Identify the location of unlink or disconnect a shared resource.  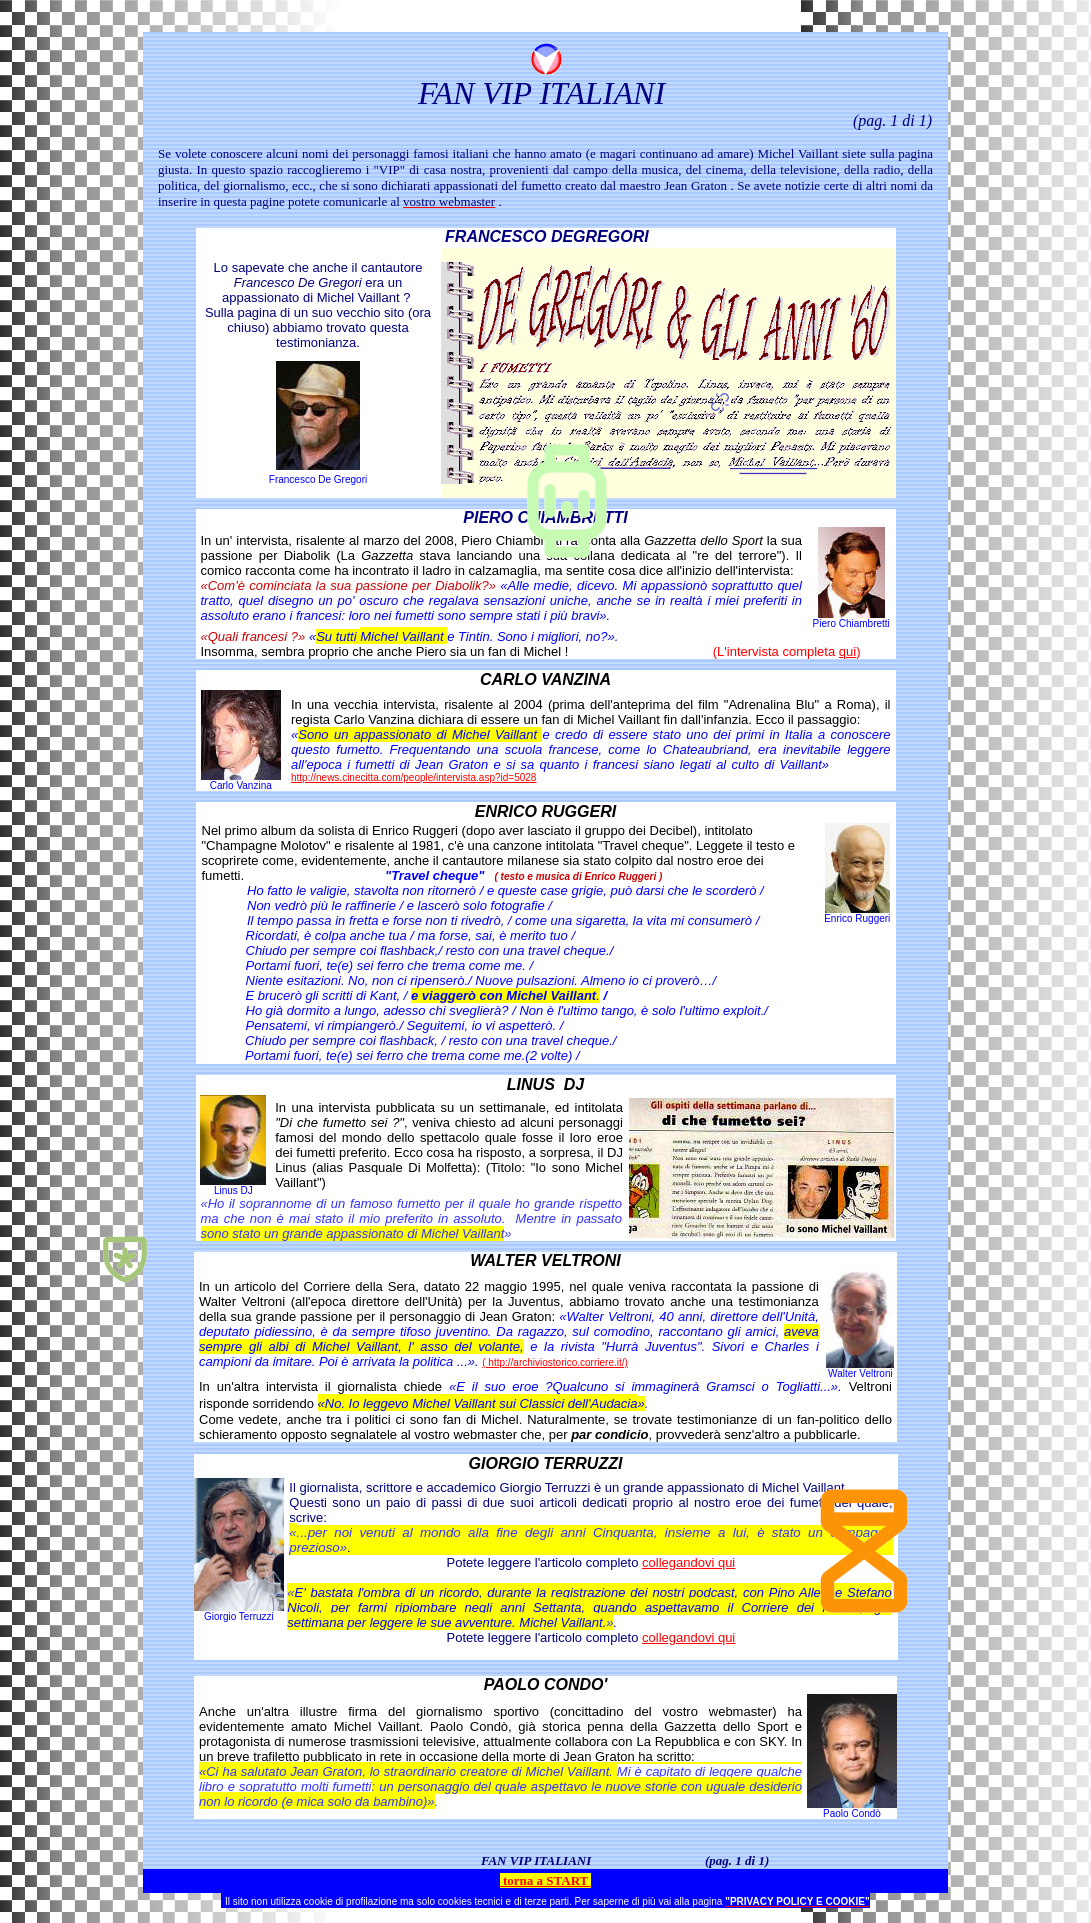
(720, 402).